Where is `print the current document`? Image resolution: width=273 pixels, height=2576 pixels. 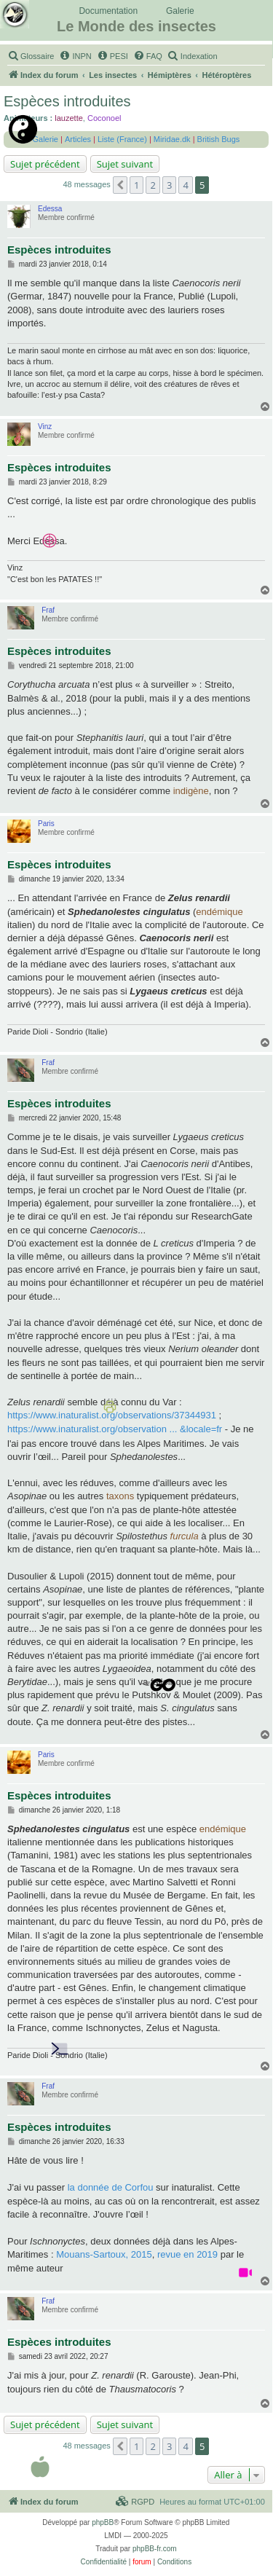
print the current document is located at coordinates (110, 1407).